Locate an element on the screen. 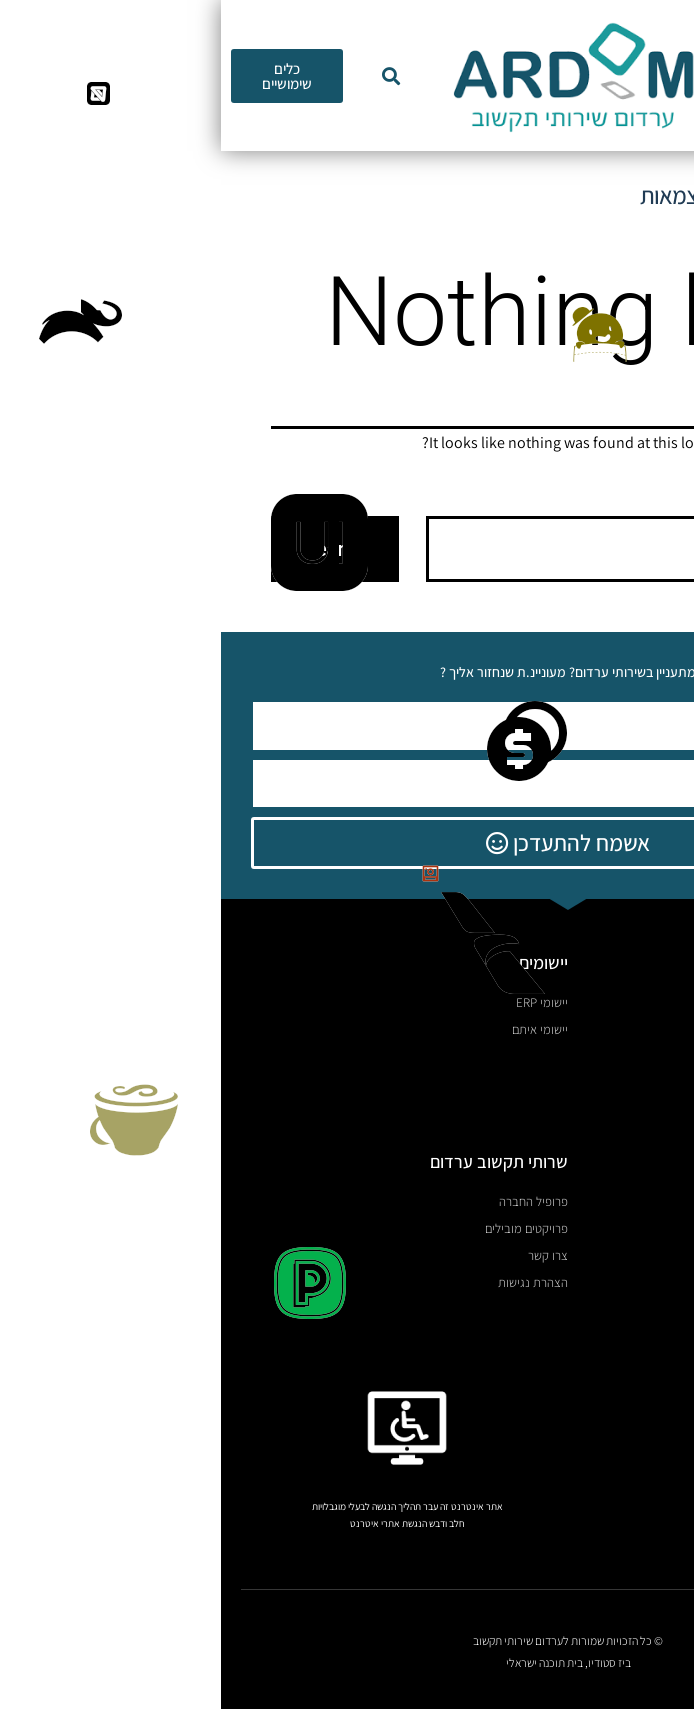 The width and height of the screenshot is (694, 1729). indicates coffeescript programming language is located at coordinates (134, 1120).